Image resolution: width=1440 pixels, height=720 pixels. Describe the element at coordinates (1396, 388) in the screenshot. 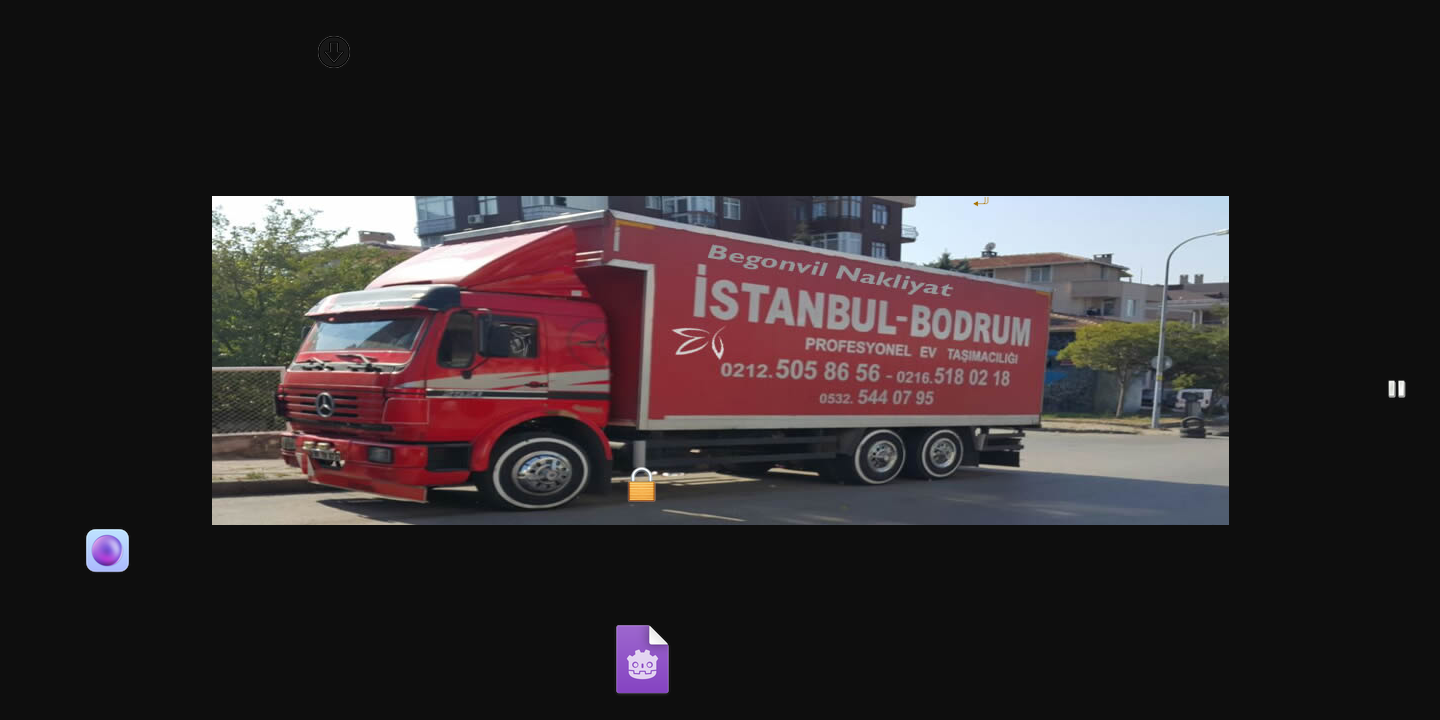

I see `pause media playback` at that location.